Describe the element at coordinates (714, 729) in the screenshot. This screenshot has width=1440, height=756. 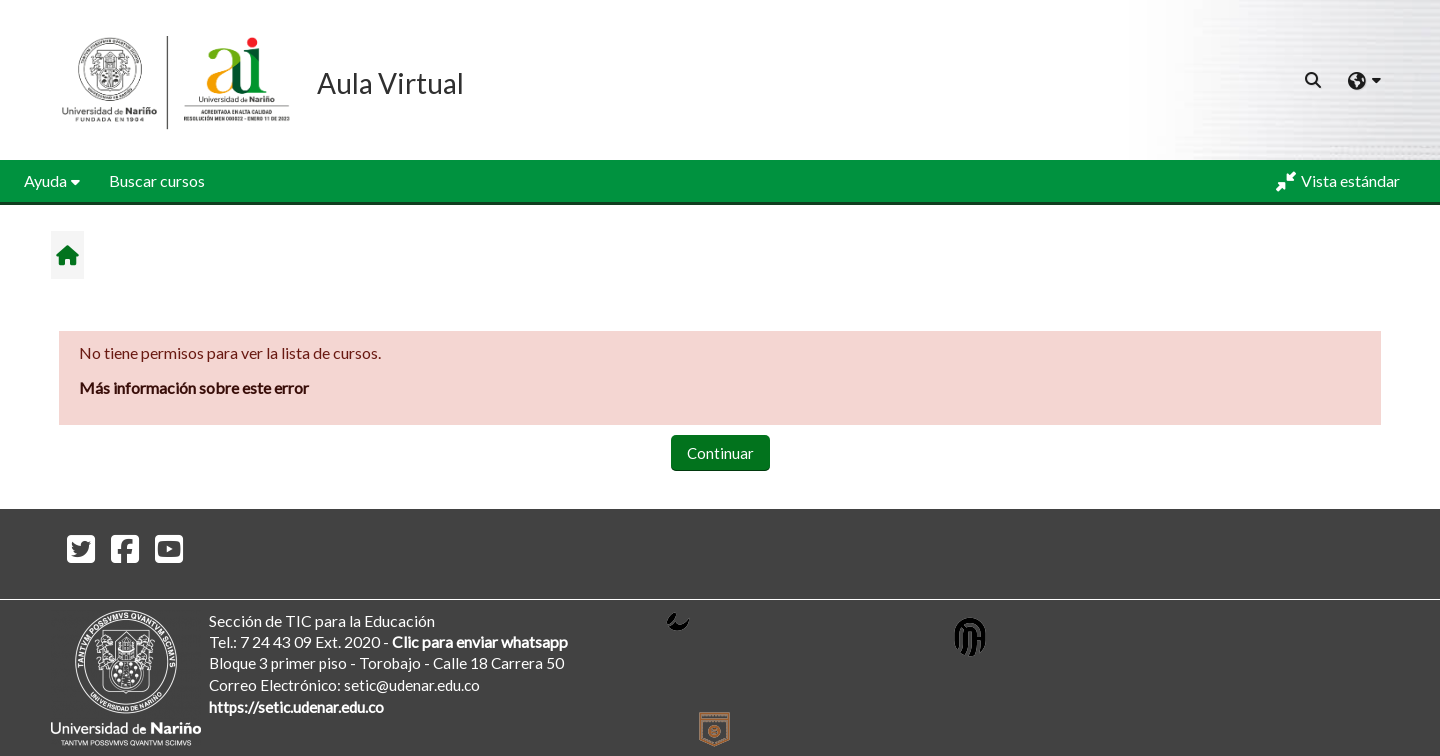
I see `shirtsinbulk brand logo` at that location.